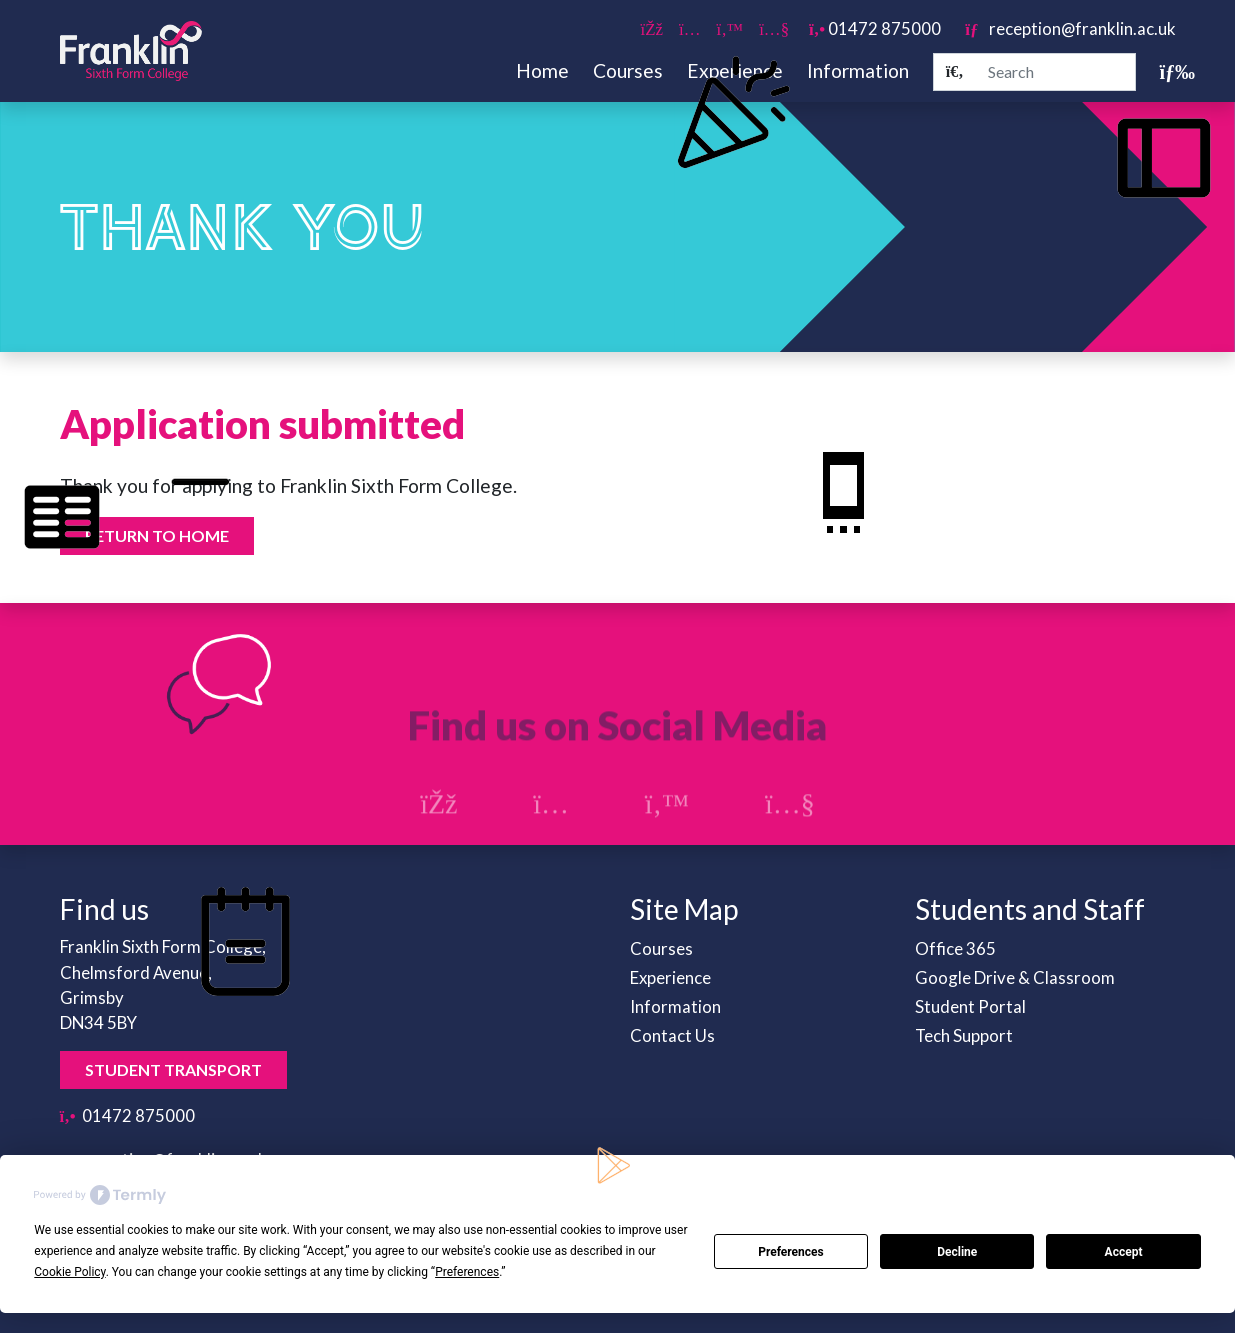  What do you see at coordinates (245, 943) in the screenshot?
I see `open notepad or notes app` at bounding box center [245, 943].